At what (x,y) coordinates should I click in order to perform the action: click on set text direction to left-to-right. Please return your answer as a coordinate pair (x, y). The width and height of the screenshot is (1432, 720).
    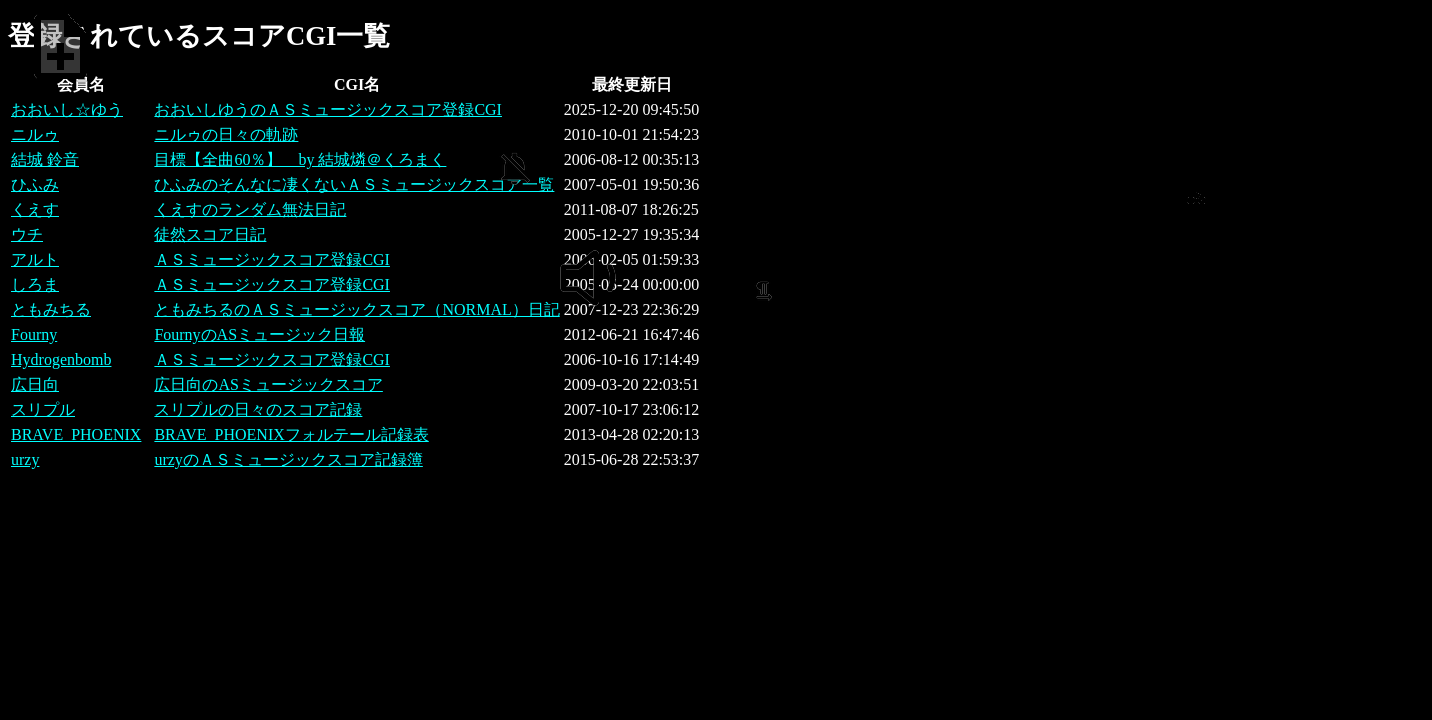
    Looking at the image, I should click on (763, 291).